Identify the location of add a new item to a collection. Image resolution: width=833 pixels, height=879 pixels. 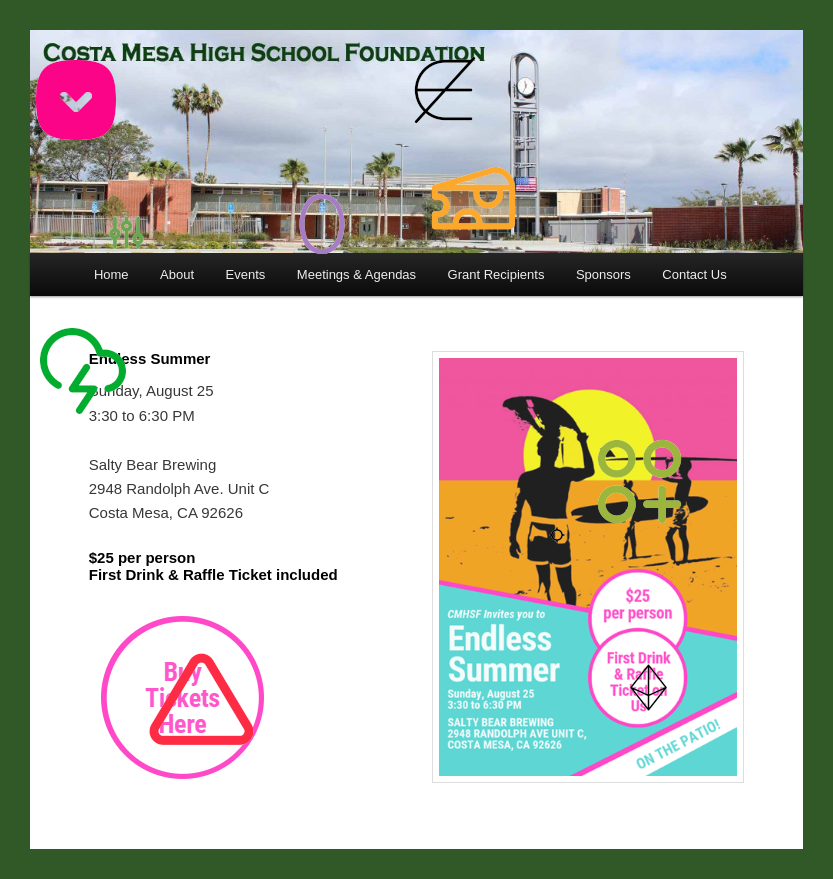
(639, 481).